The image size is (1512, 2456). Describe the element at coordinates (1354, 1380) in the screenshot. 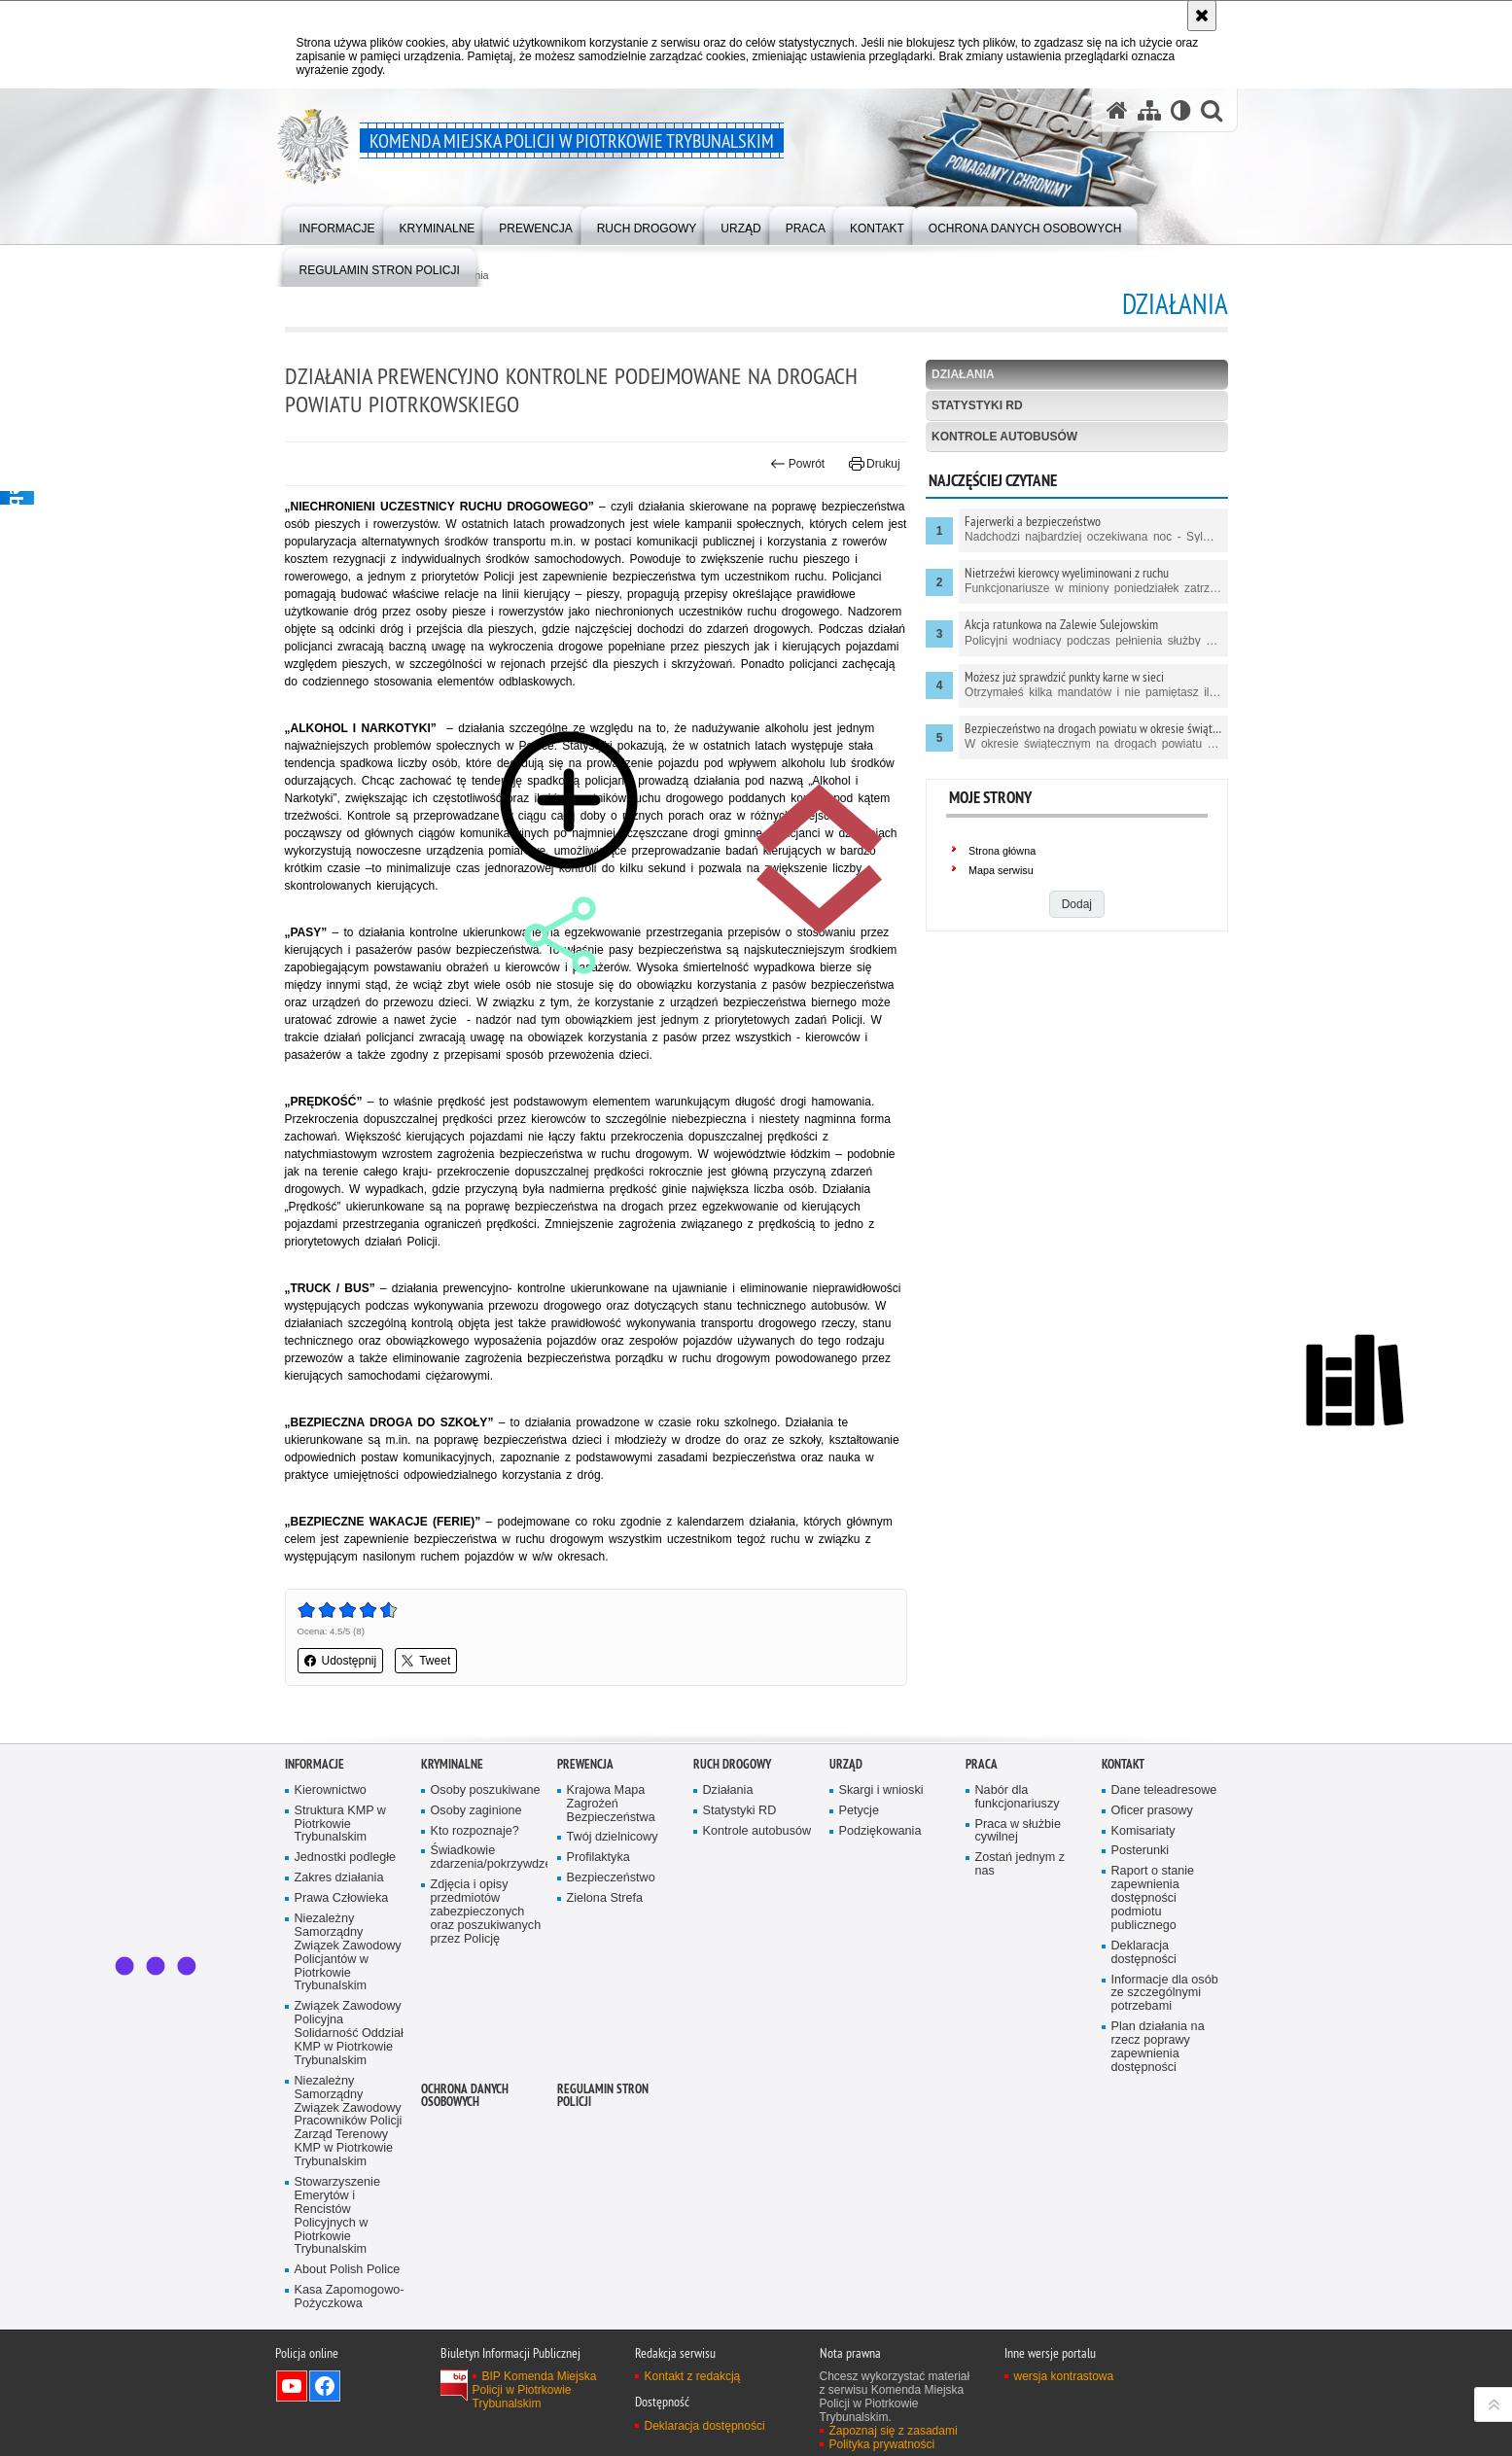

I see `access your saved books or media library` at that location.